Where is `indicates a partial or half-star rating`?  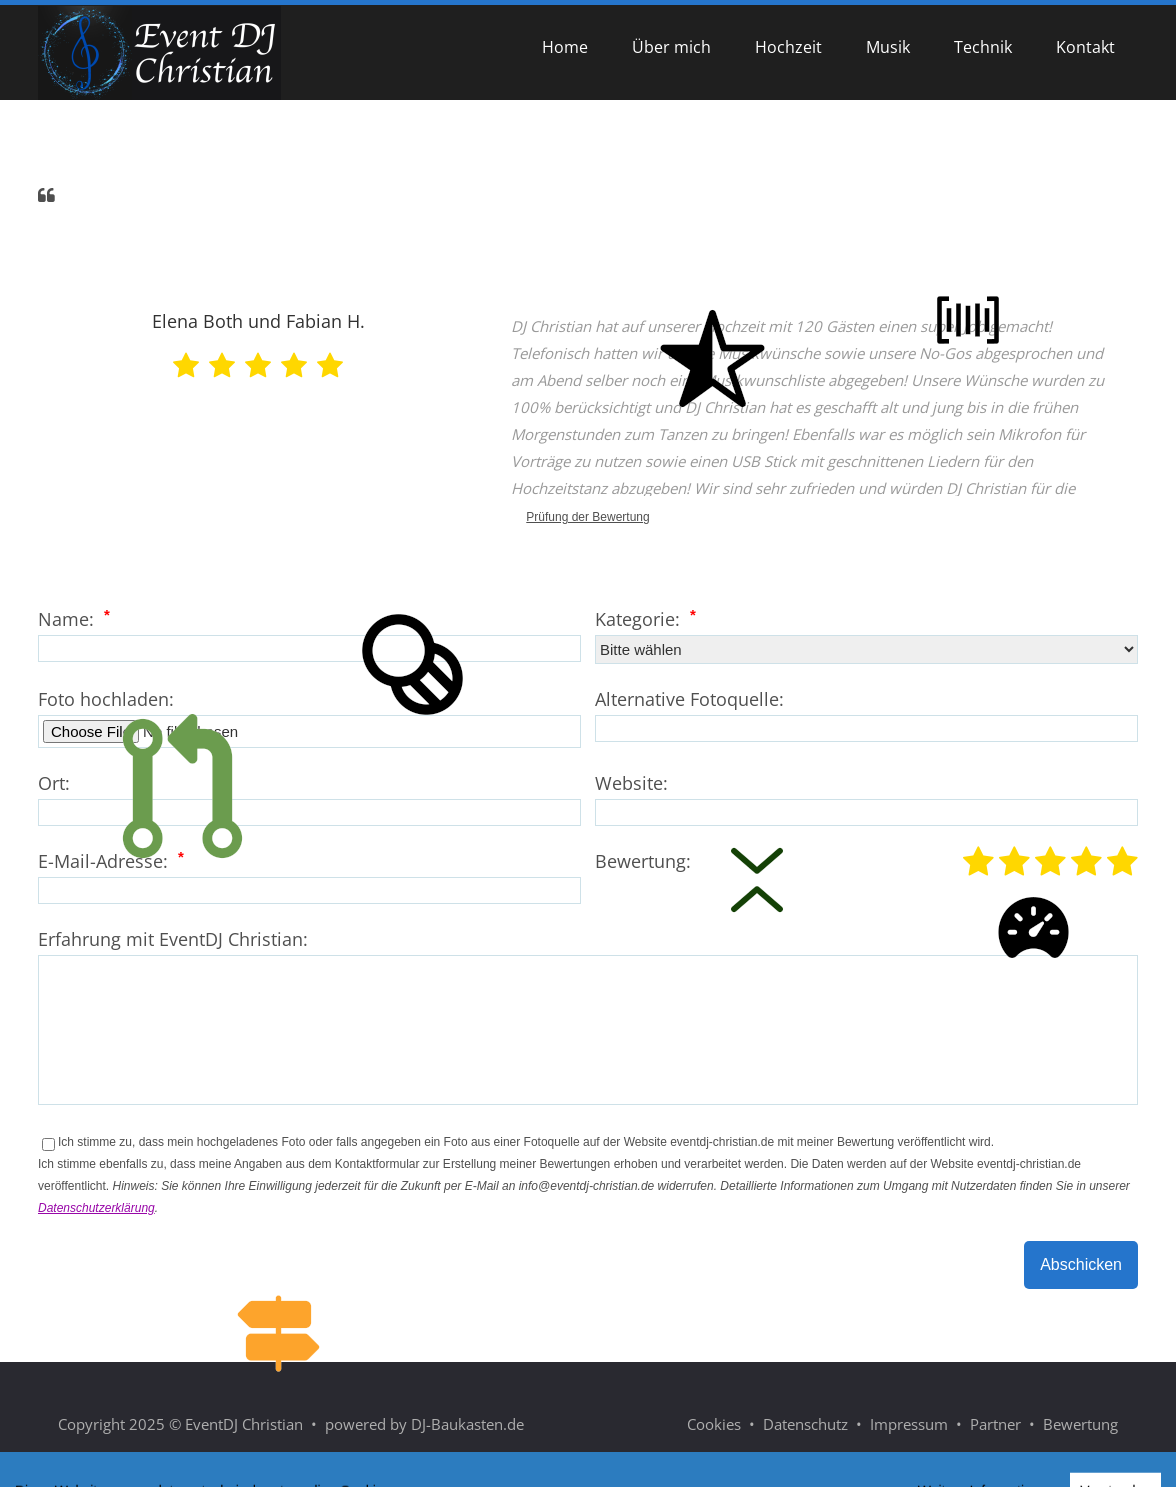 indicates a partial or half-star rating is located at coordinates (712, 358).